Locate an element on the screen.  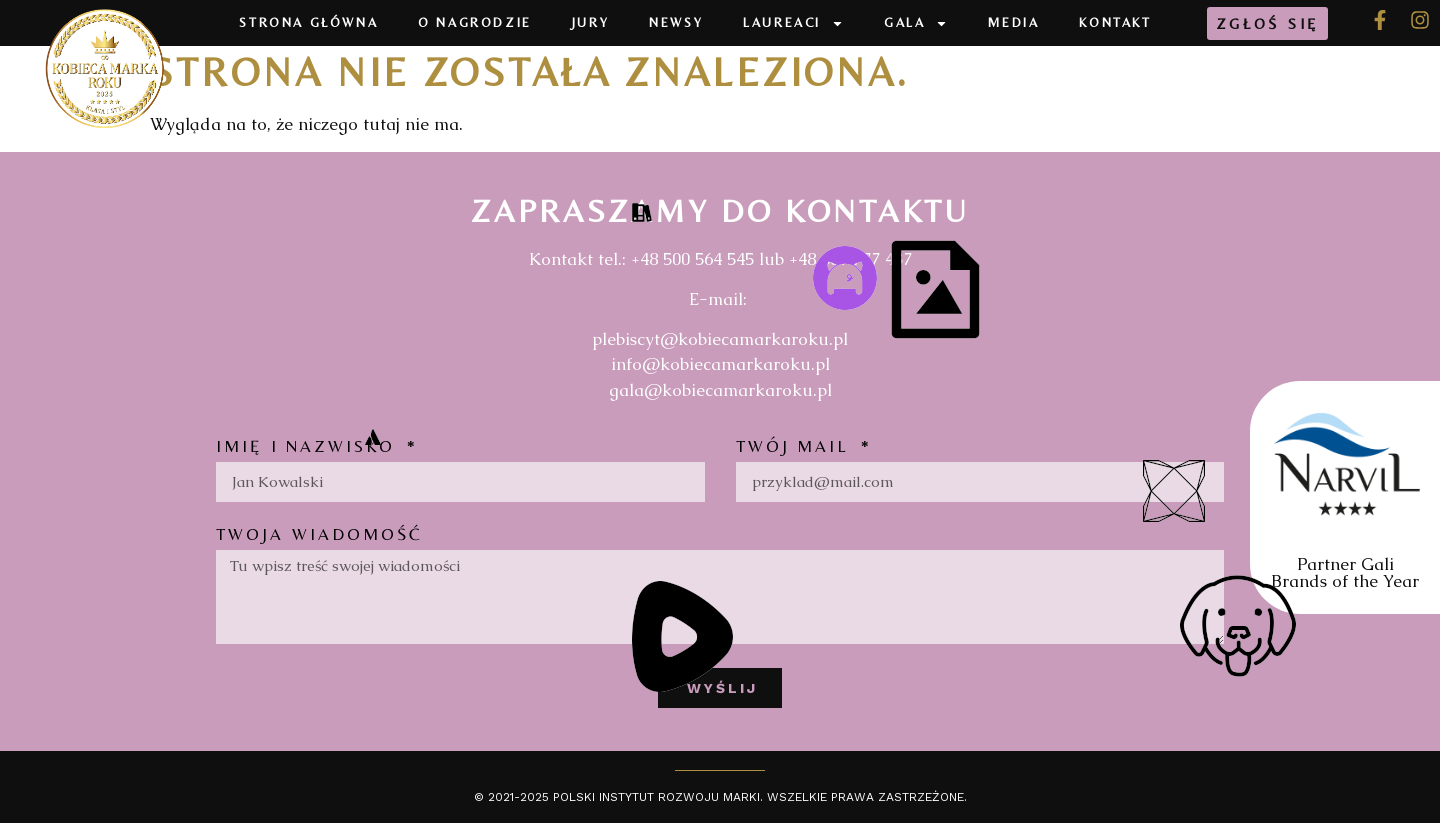
haxe programming language logo is located at coordinates (1174, 491).